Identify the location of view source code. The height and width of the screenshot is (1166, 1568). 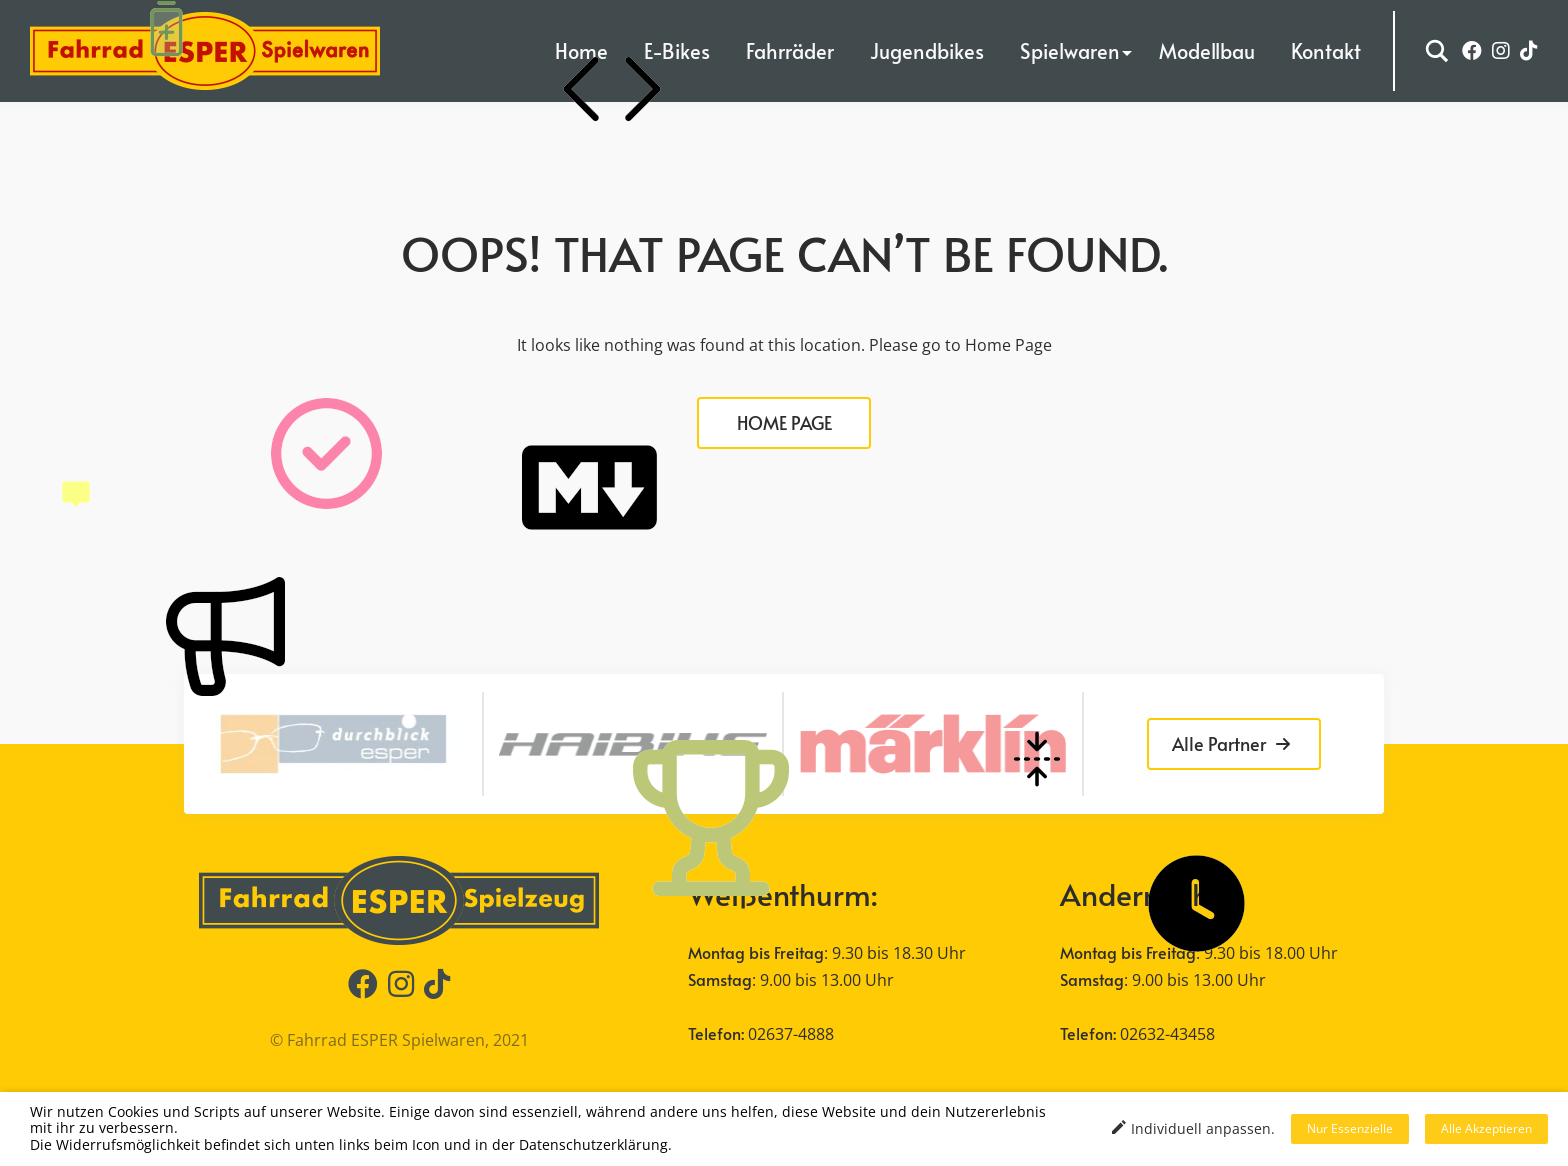
(612, 89).